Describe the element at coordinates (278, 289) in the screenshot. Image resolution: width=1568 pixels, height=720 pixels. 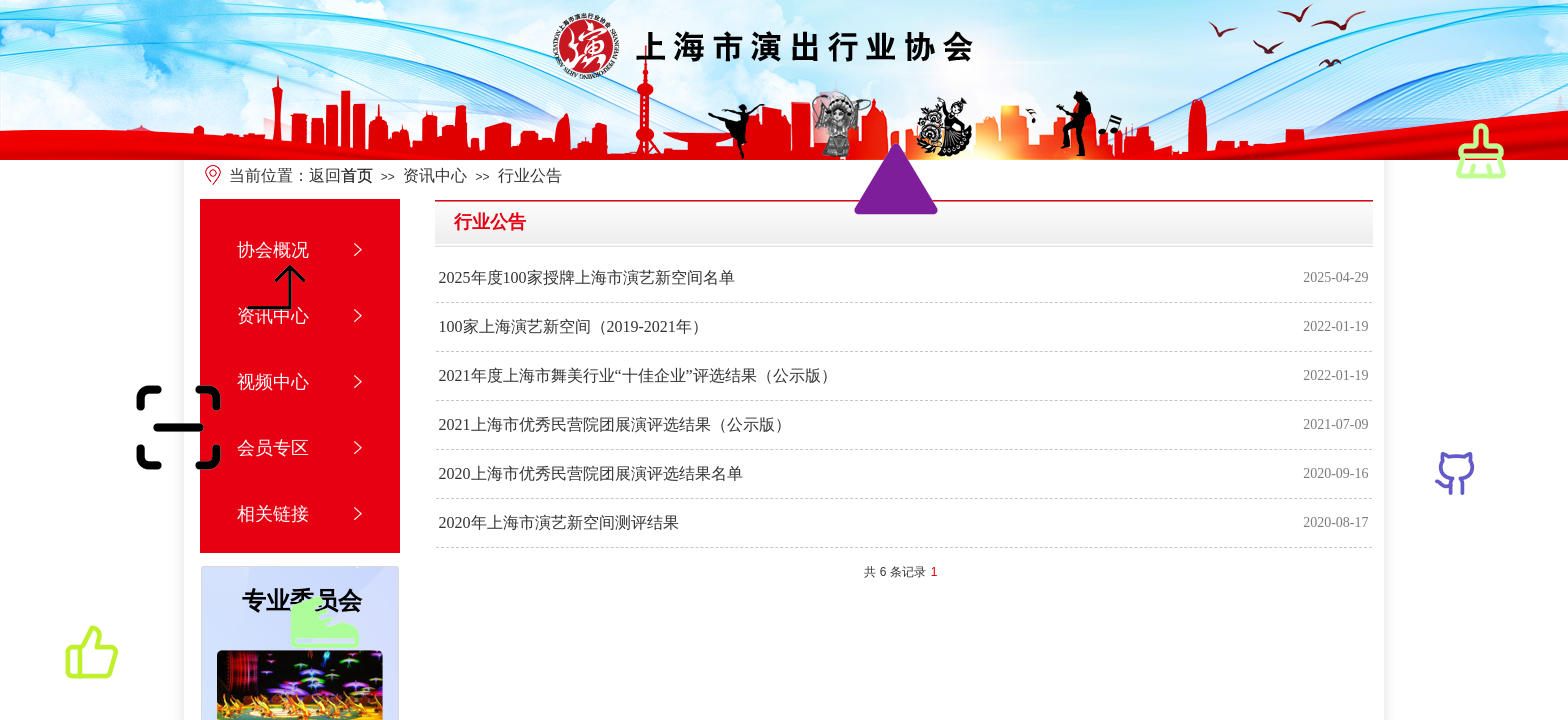
I see `move item up and to the right` at that location.